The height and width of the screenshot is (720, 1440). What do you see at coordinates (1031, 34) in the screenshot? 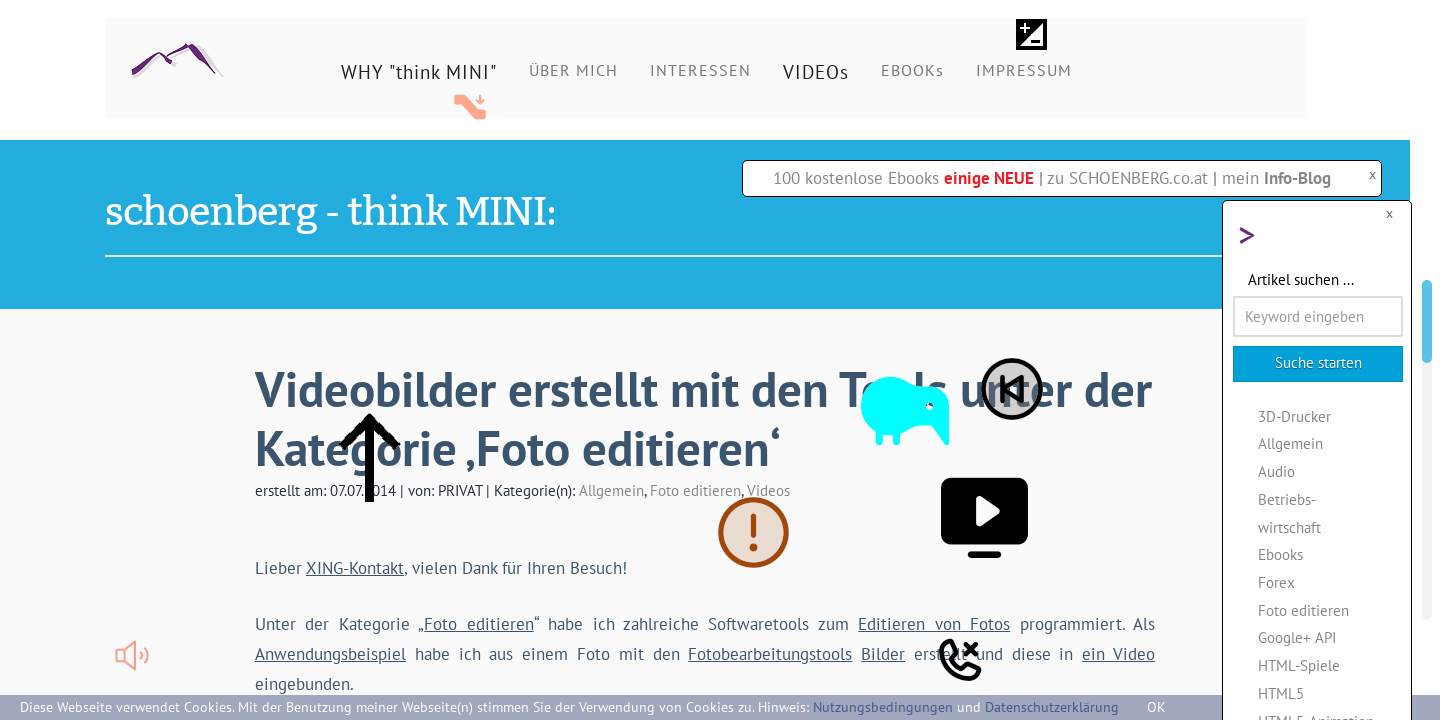
I see `adjust camera ISO sensitivity settings` at bounding box center [1031, 34].